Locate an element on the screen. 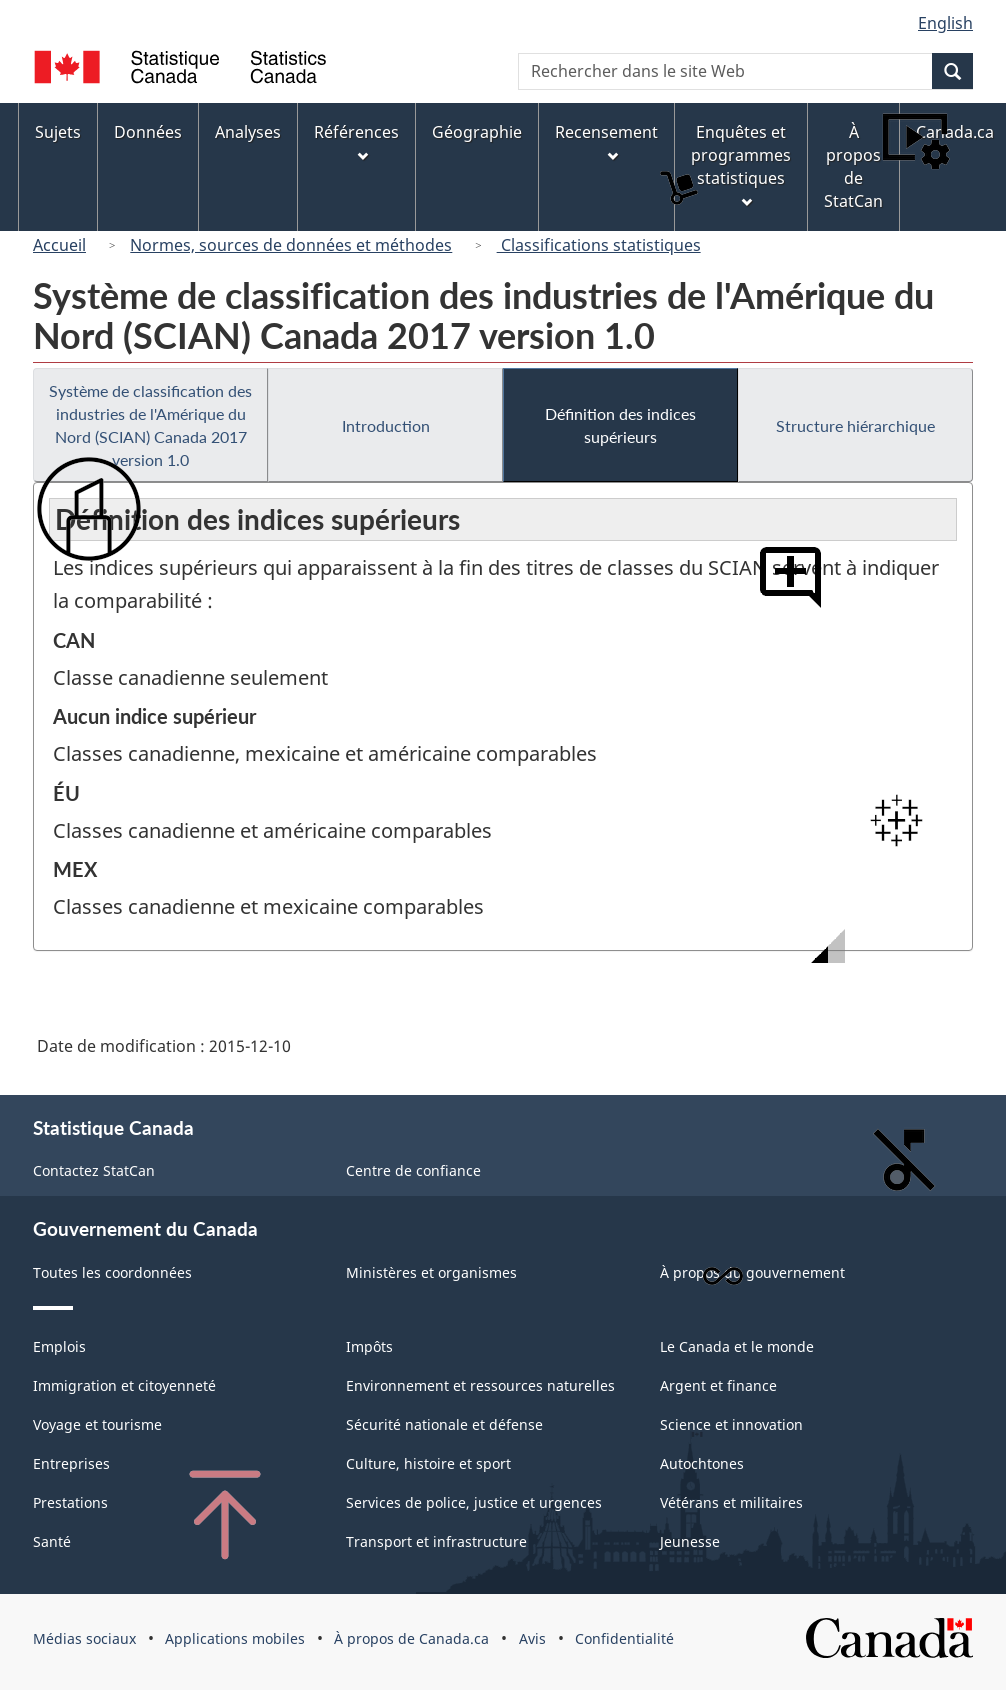  access shipping or delivery options is located at coordinates (679, 188).